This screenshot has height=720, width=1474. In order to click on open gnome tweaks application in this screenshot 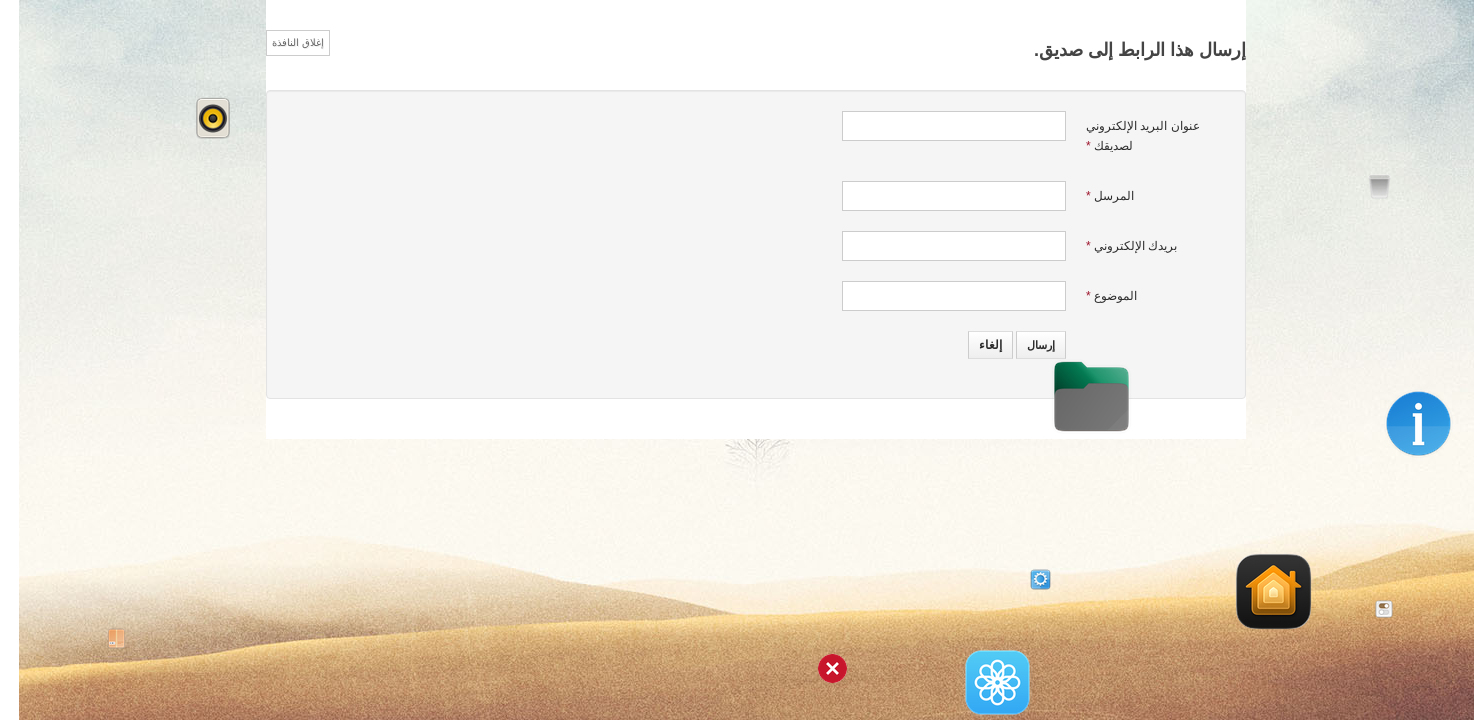, I will do `click(1384, 609)`.